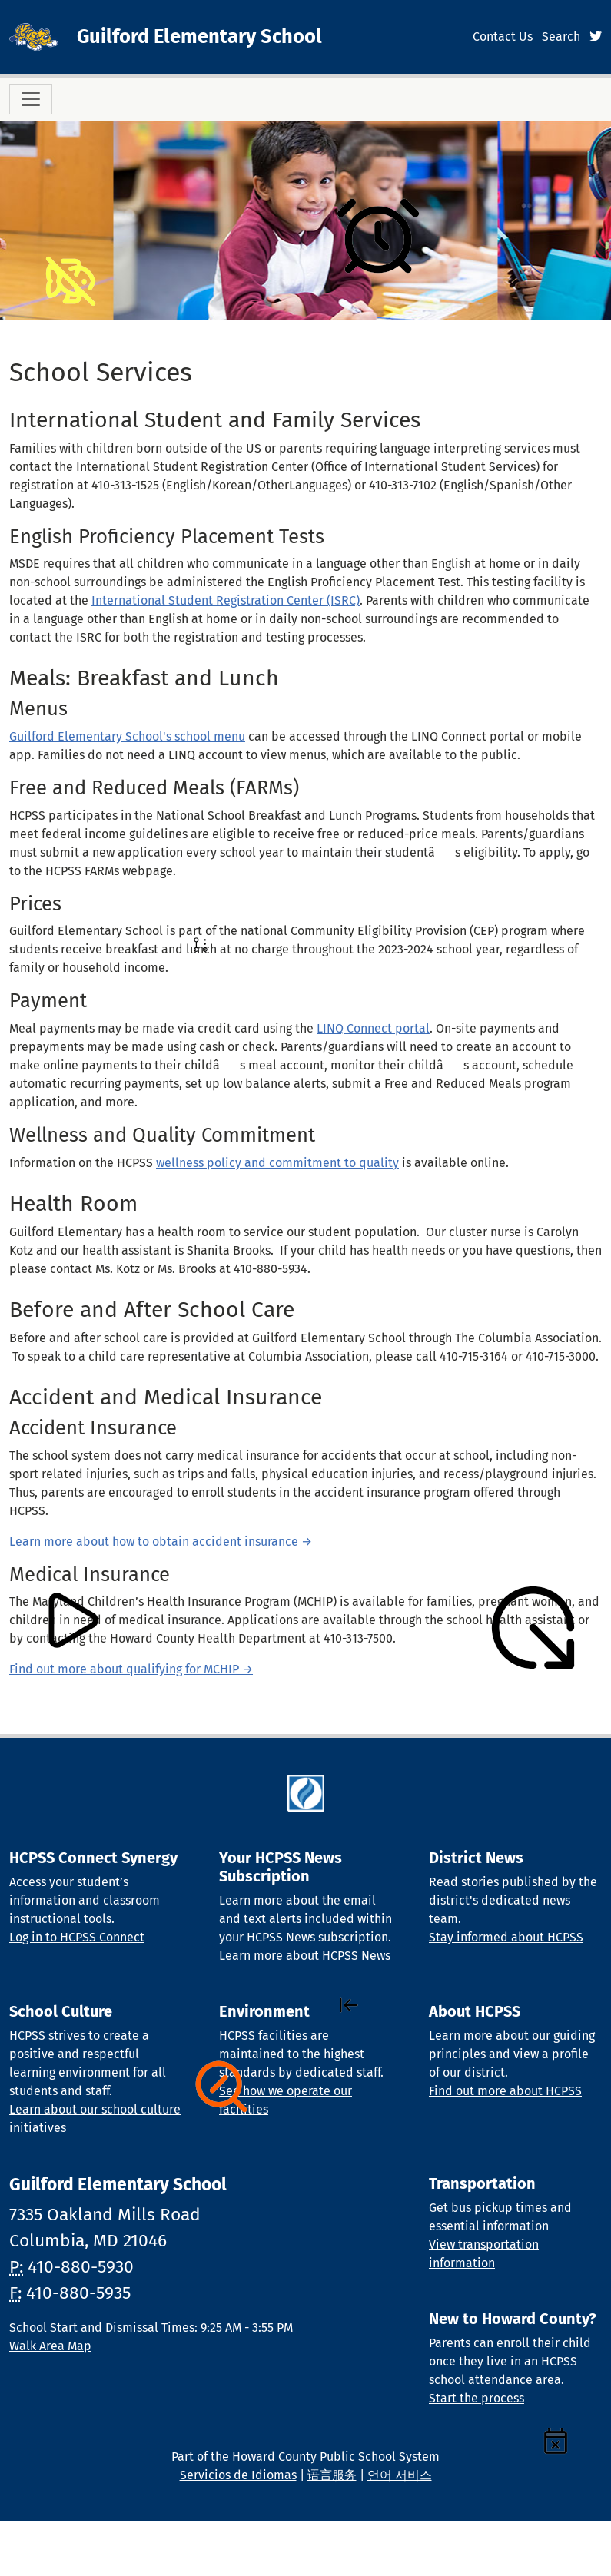 This screenshot has height=2576, width=611. Describe the element at coordinates (221, 2087) in the screenshot. I see `search is disabled or unavailable` at that location.